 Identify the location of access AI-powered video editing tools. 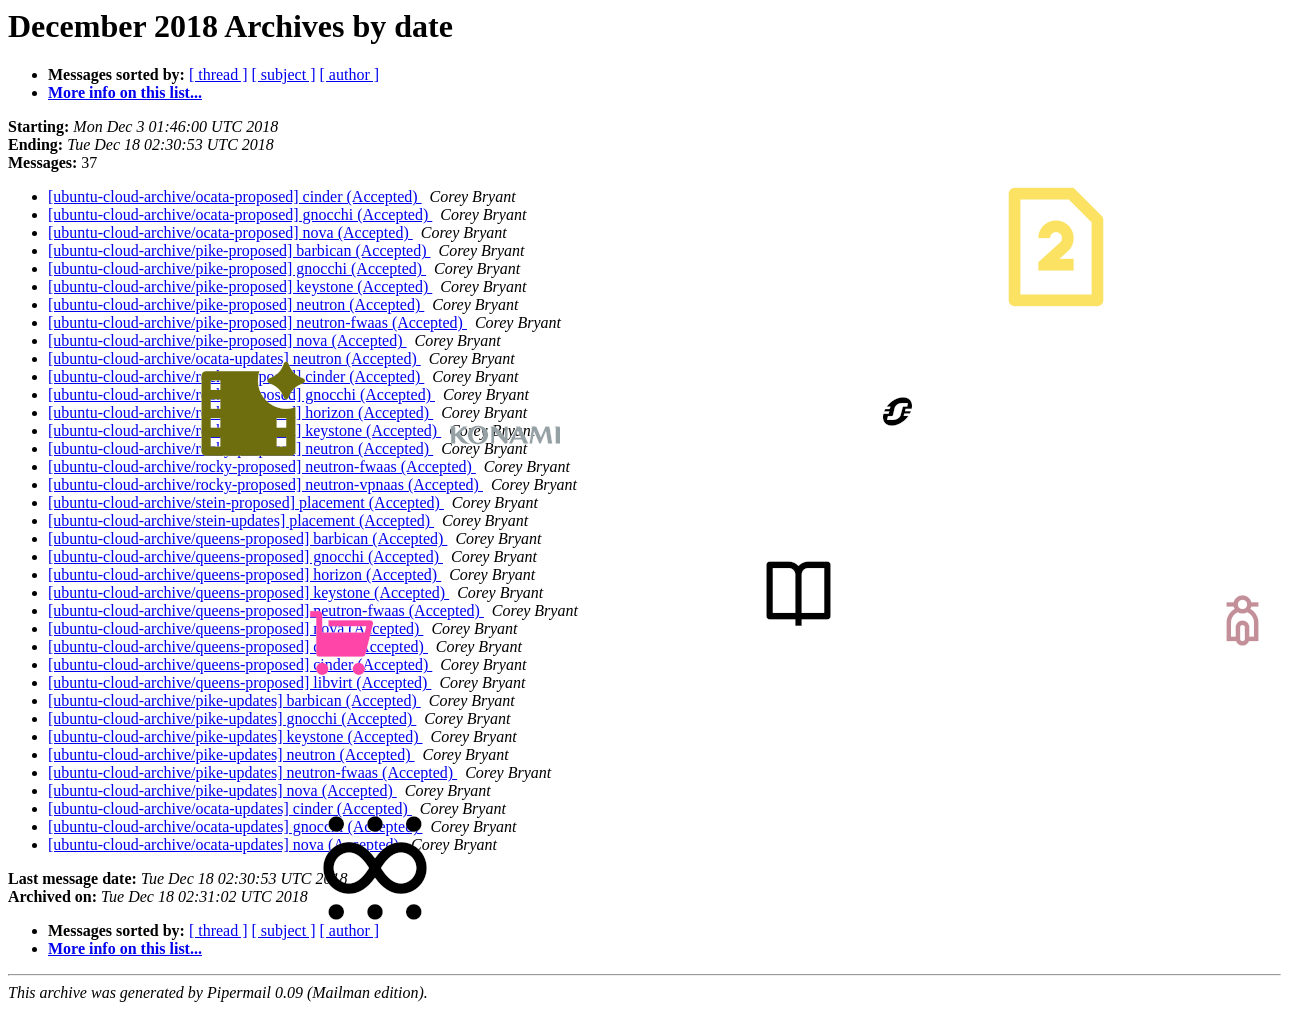
(248, 413).